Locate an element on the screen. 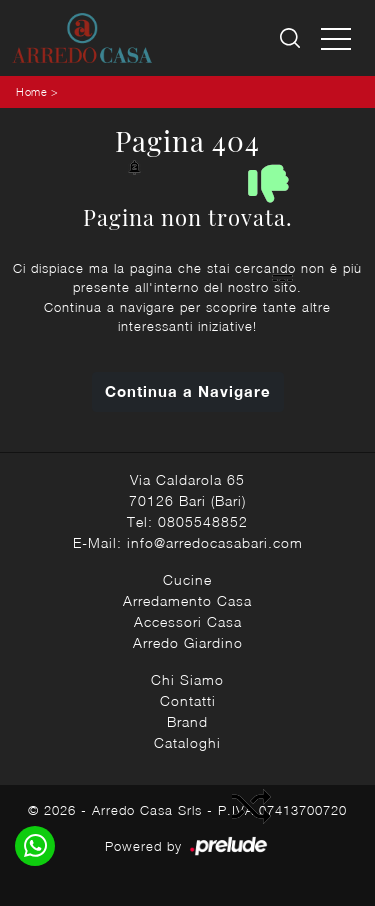 The height and width of the screenshot is (906, 375). notifications are currently paused or snoozed is located at coordinates (134, 167).